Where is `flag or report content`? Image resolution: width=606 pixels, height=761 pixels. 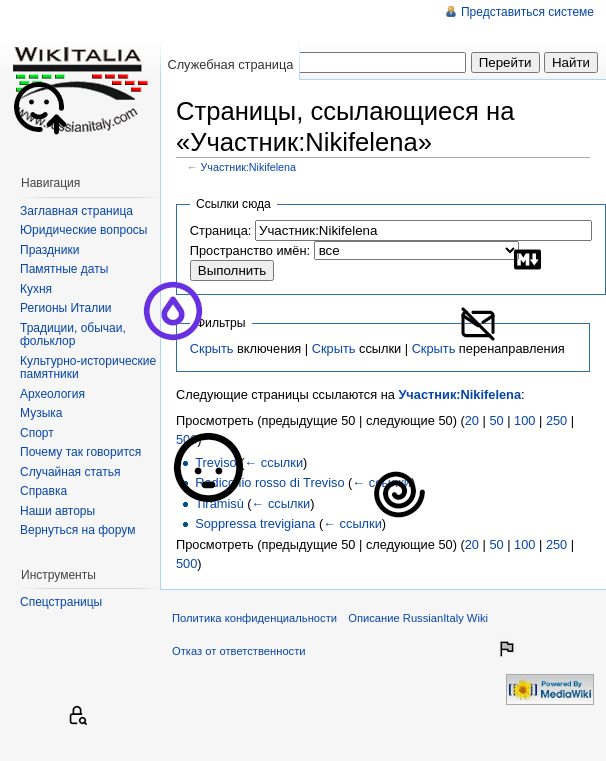 flag or report content is located at coordinates (506, 648).